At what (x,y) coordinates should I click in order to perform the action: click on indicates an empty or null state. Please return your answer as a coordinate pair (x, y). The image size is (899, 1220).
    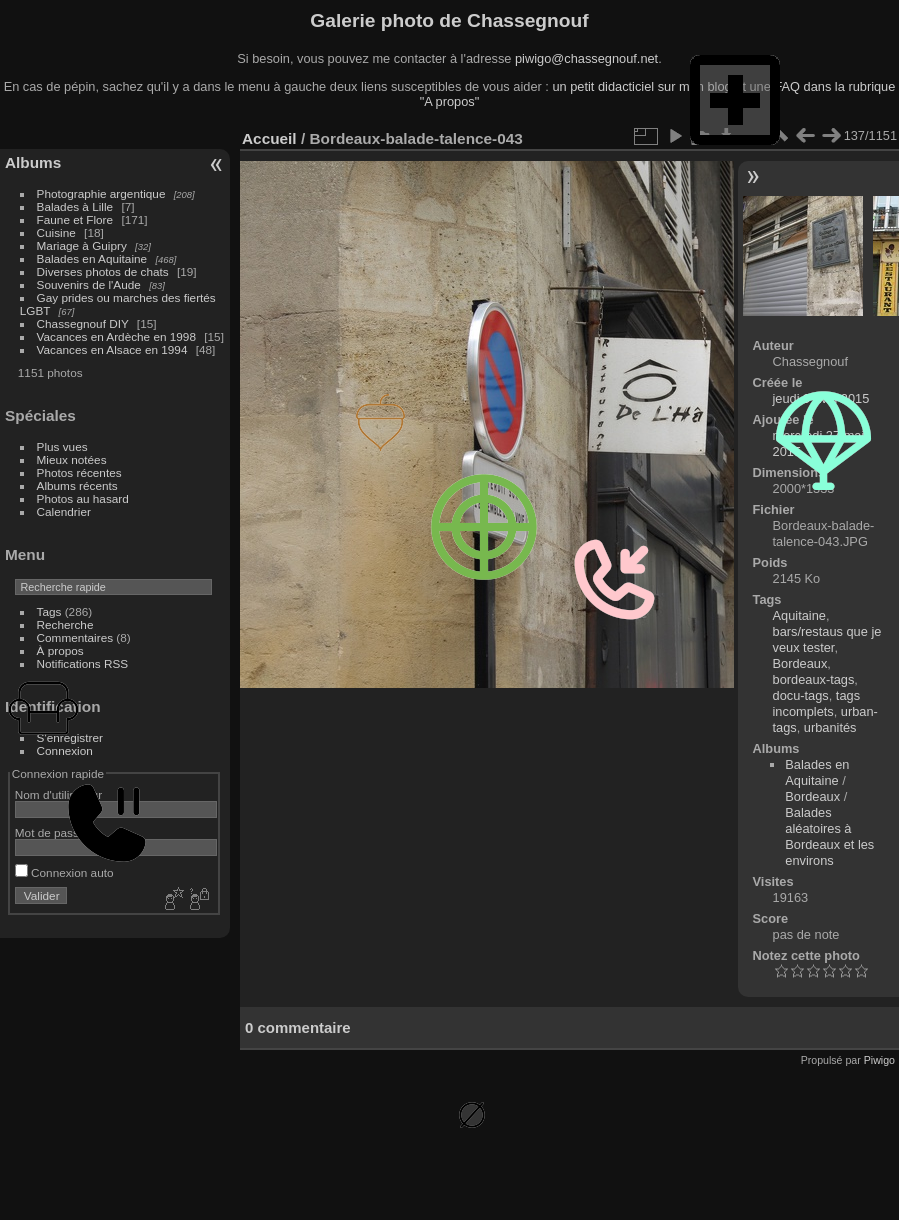
    Looking at the image, I should click on (472, 1115).